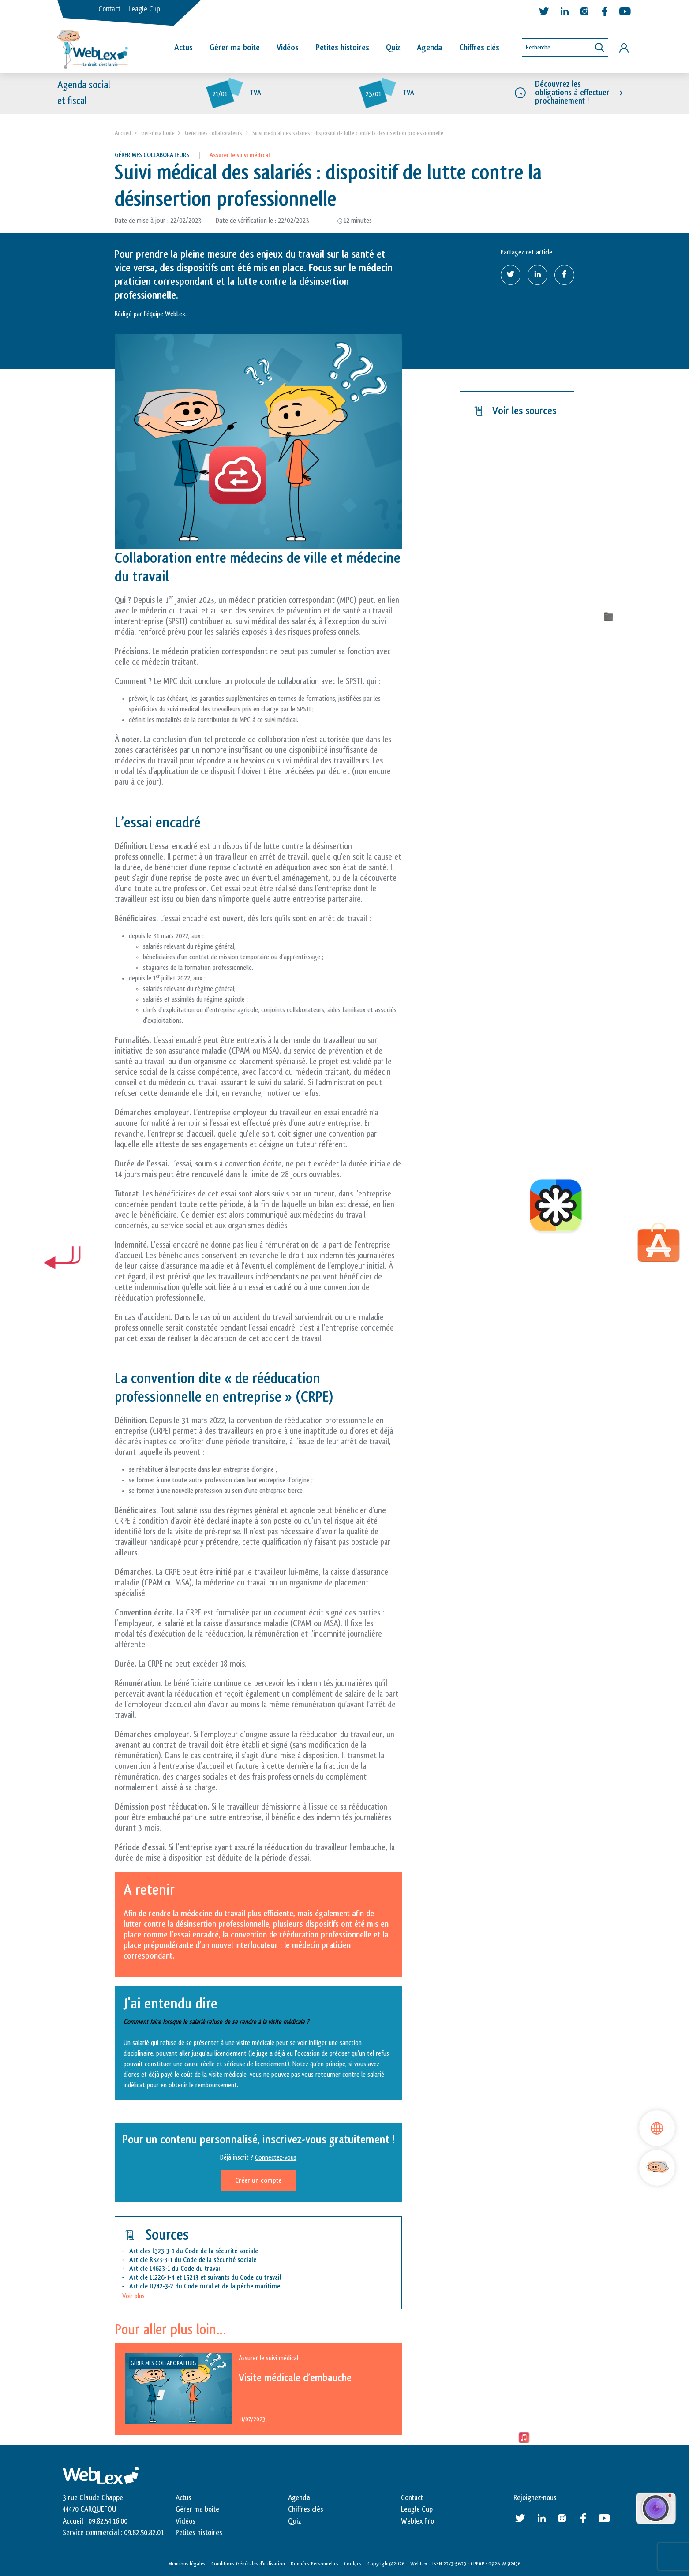 The height and width of the screenshot is (2576, 689). I want to click on open opensnitch firewall application, so click(237, 475).